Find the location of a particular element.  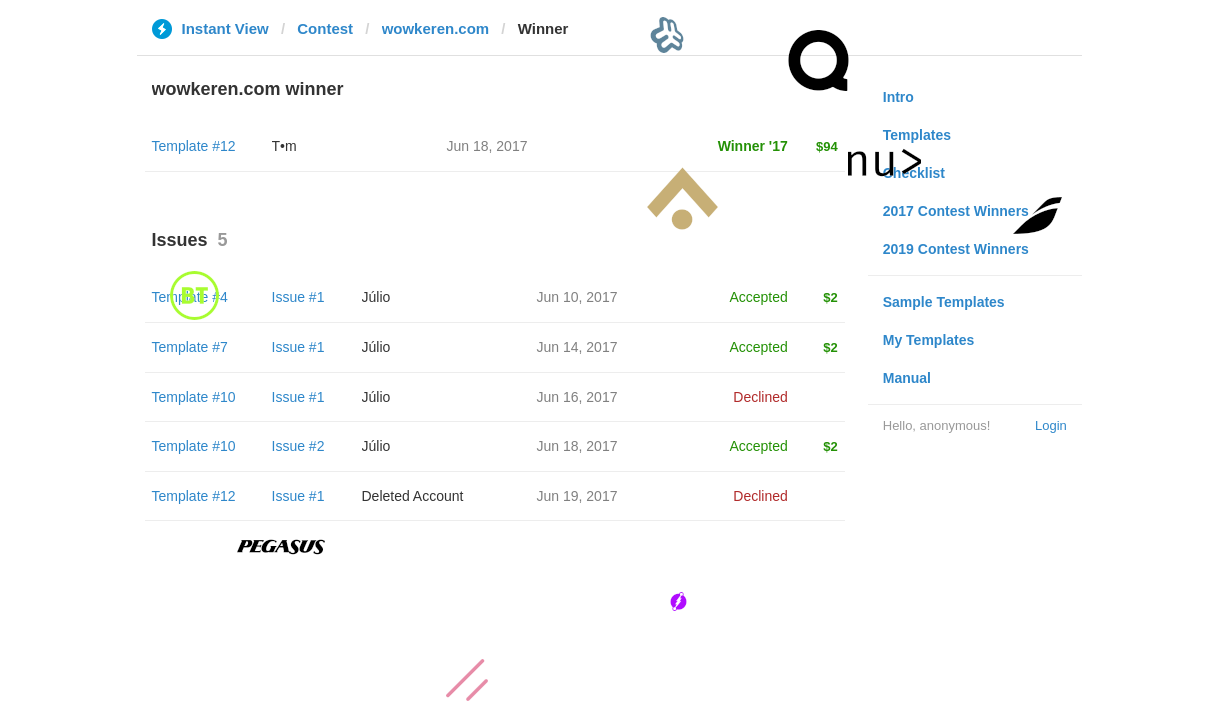

upptime status monitoring service logo is located at coordinates (682, 198).